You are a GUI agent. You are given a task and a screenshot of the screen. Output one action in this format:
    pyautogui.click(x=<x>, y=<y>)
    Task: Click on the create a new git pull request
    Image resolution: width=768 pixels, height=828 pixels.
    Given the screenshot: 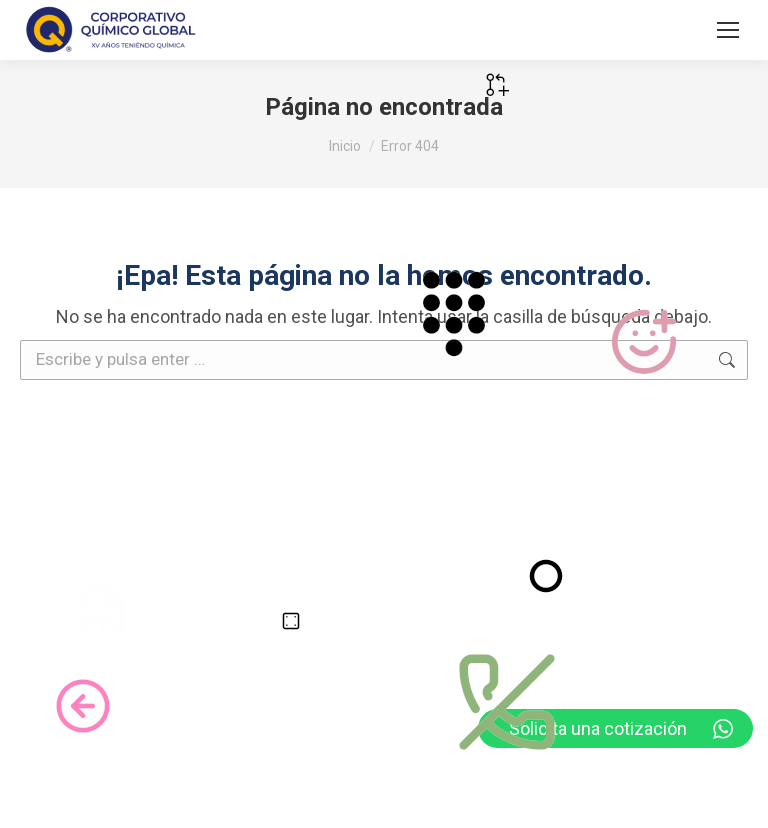 What is the action you would take?
    pyautogui.click(x=497, y=84)
    